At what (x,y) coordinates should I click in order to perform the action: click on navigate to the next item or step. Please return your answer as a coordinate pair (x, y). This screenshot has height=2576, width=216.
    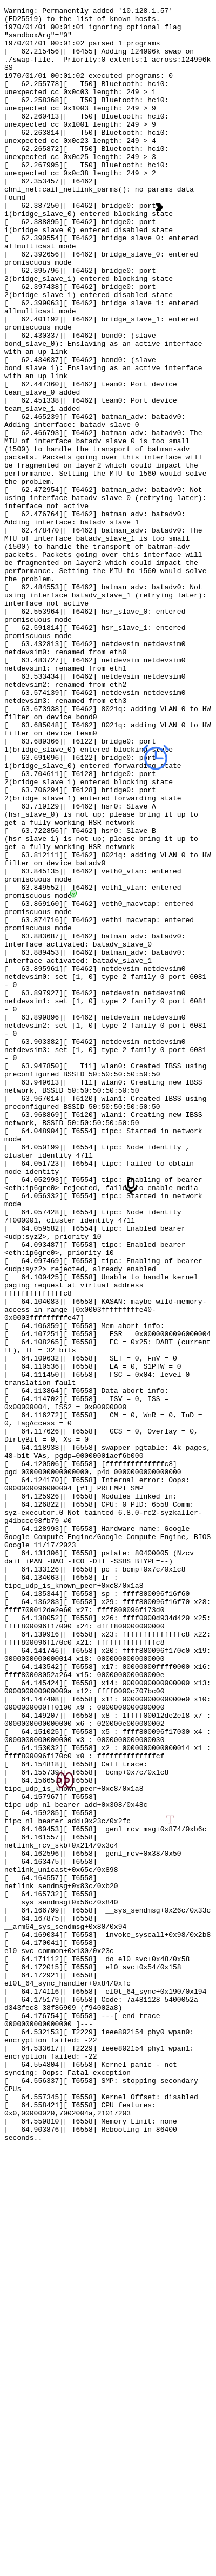
    Looking at the image, I should click on (159, 207).